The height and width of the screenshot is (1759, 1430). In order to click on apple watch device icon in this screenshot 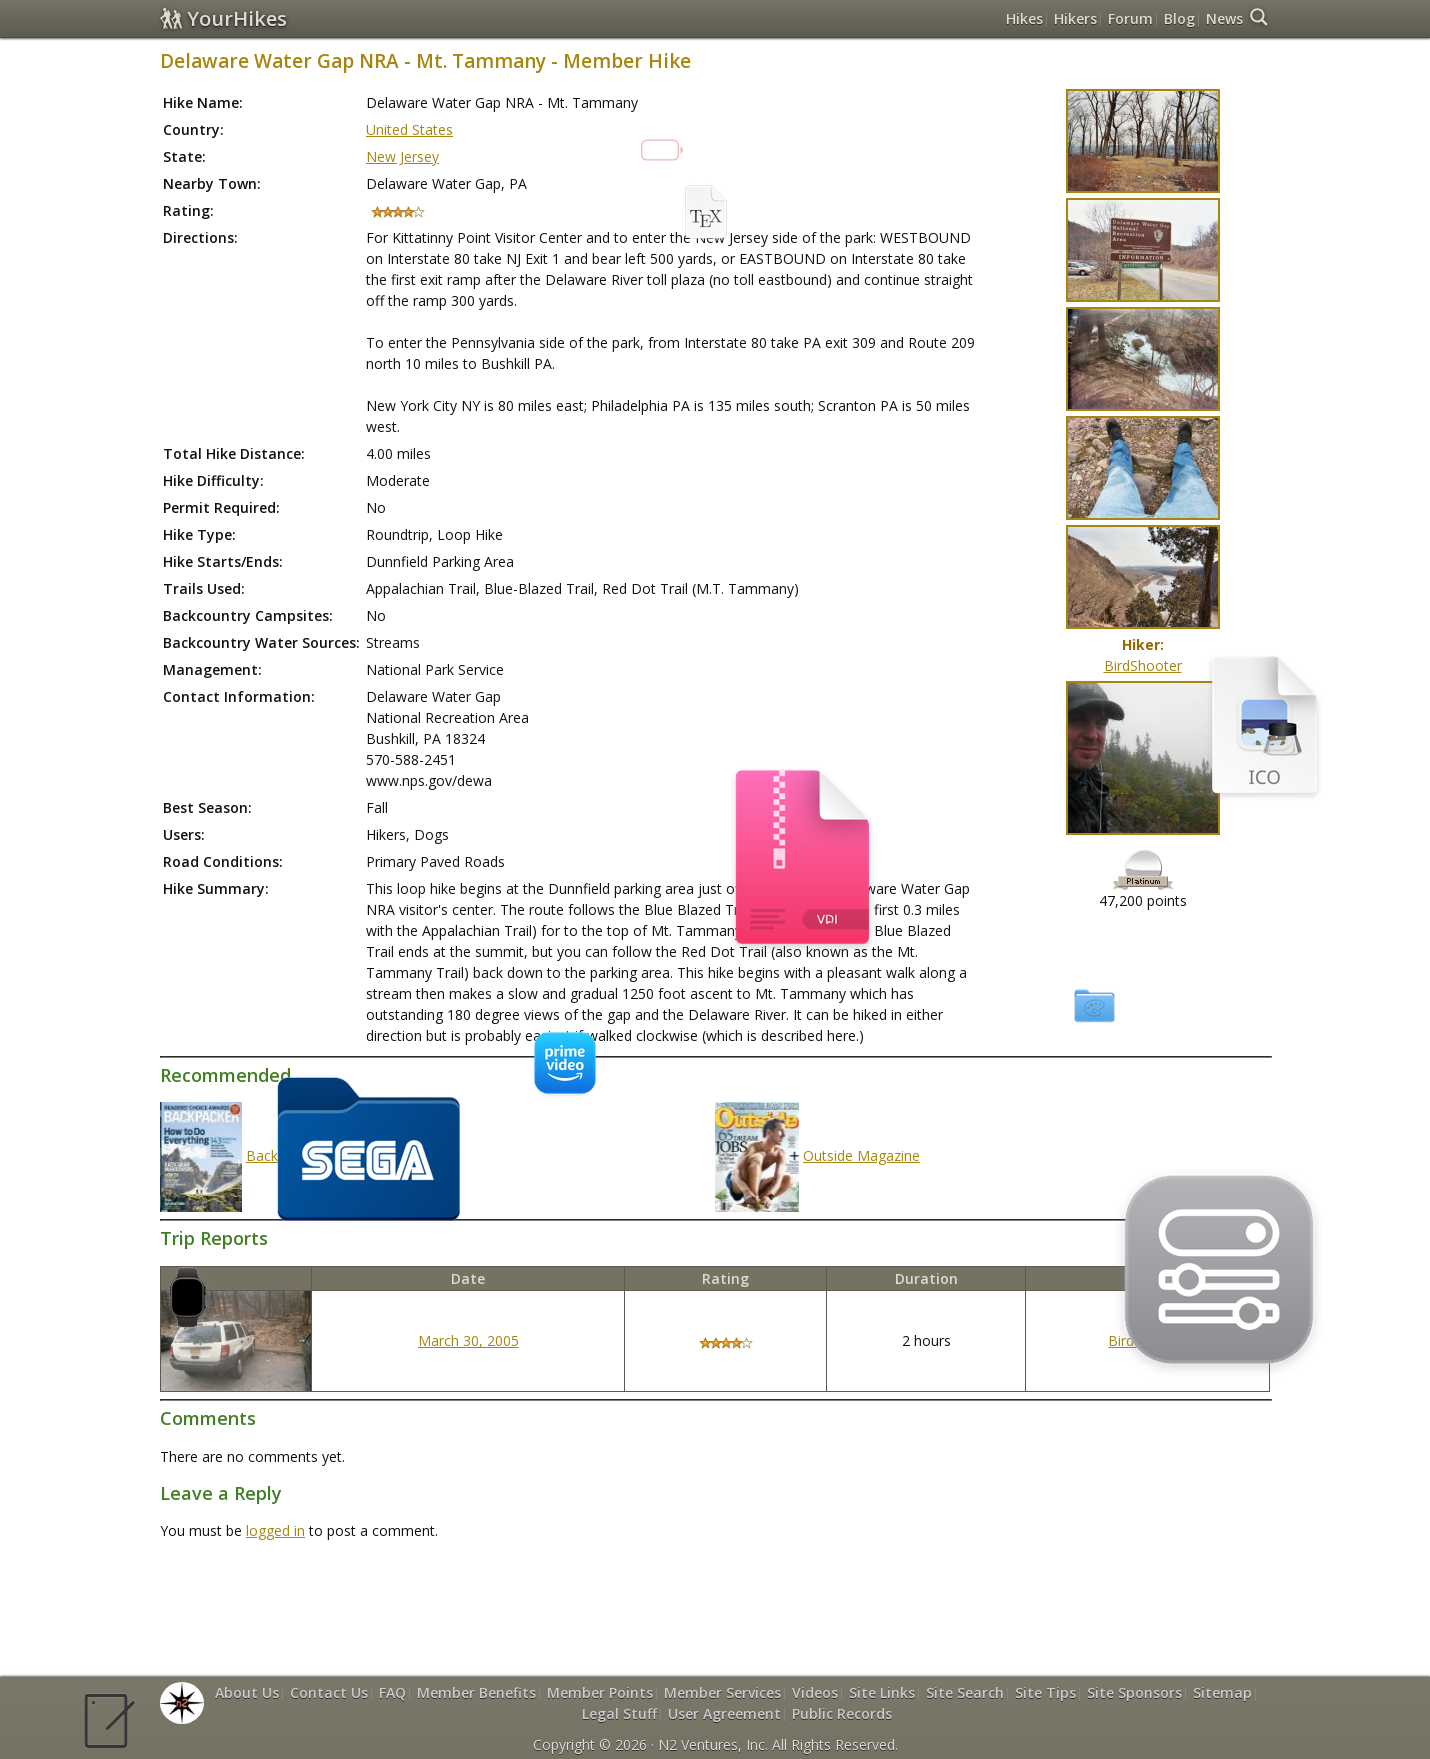, I will do `click(187, 1297)`.